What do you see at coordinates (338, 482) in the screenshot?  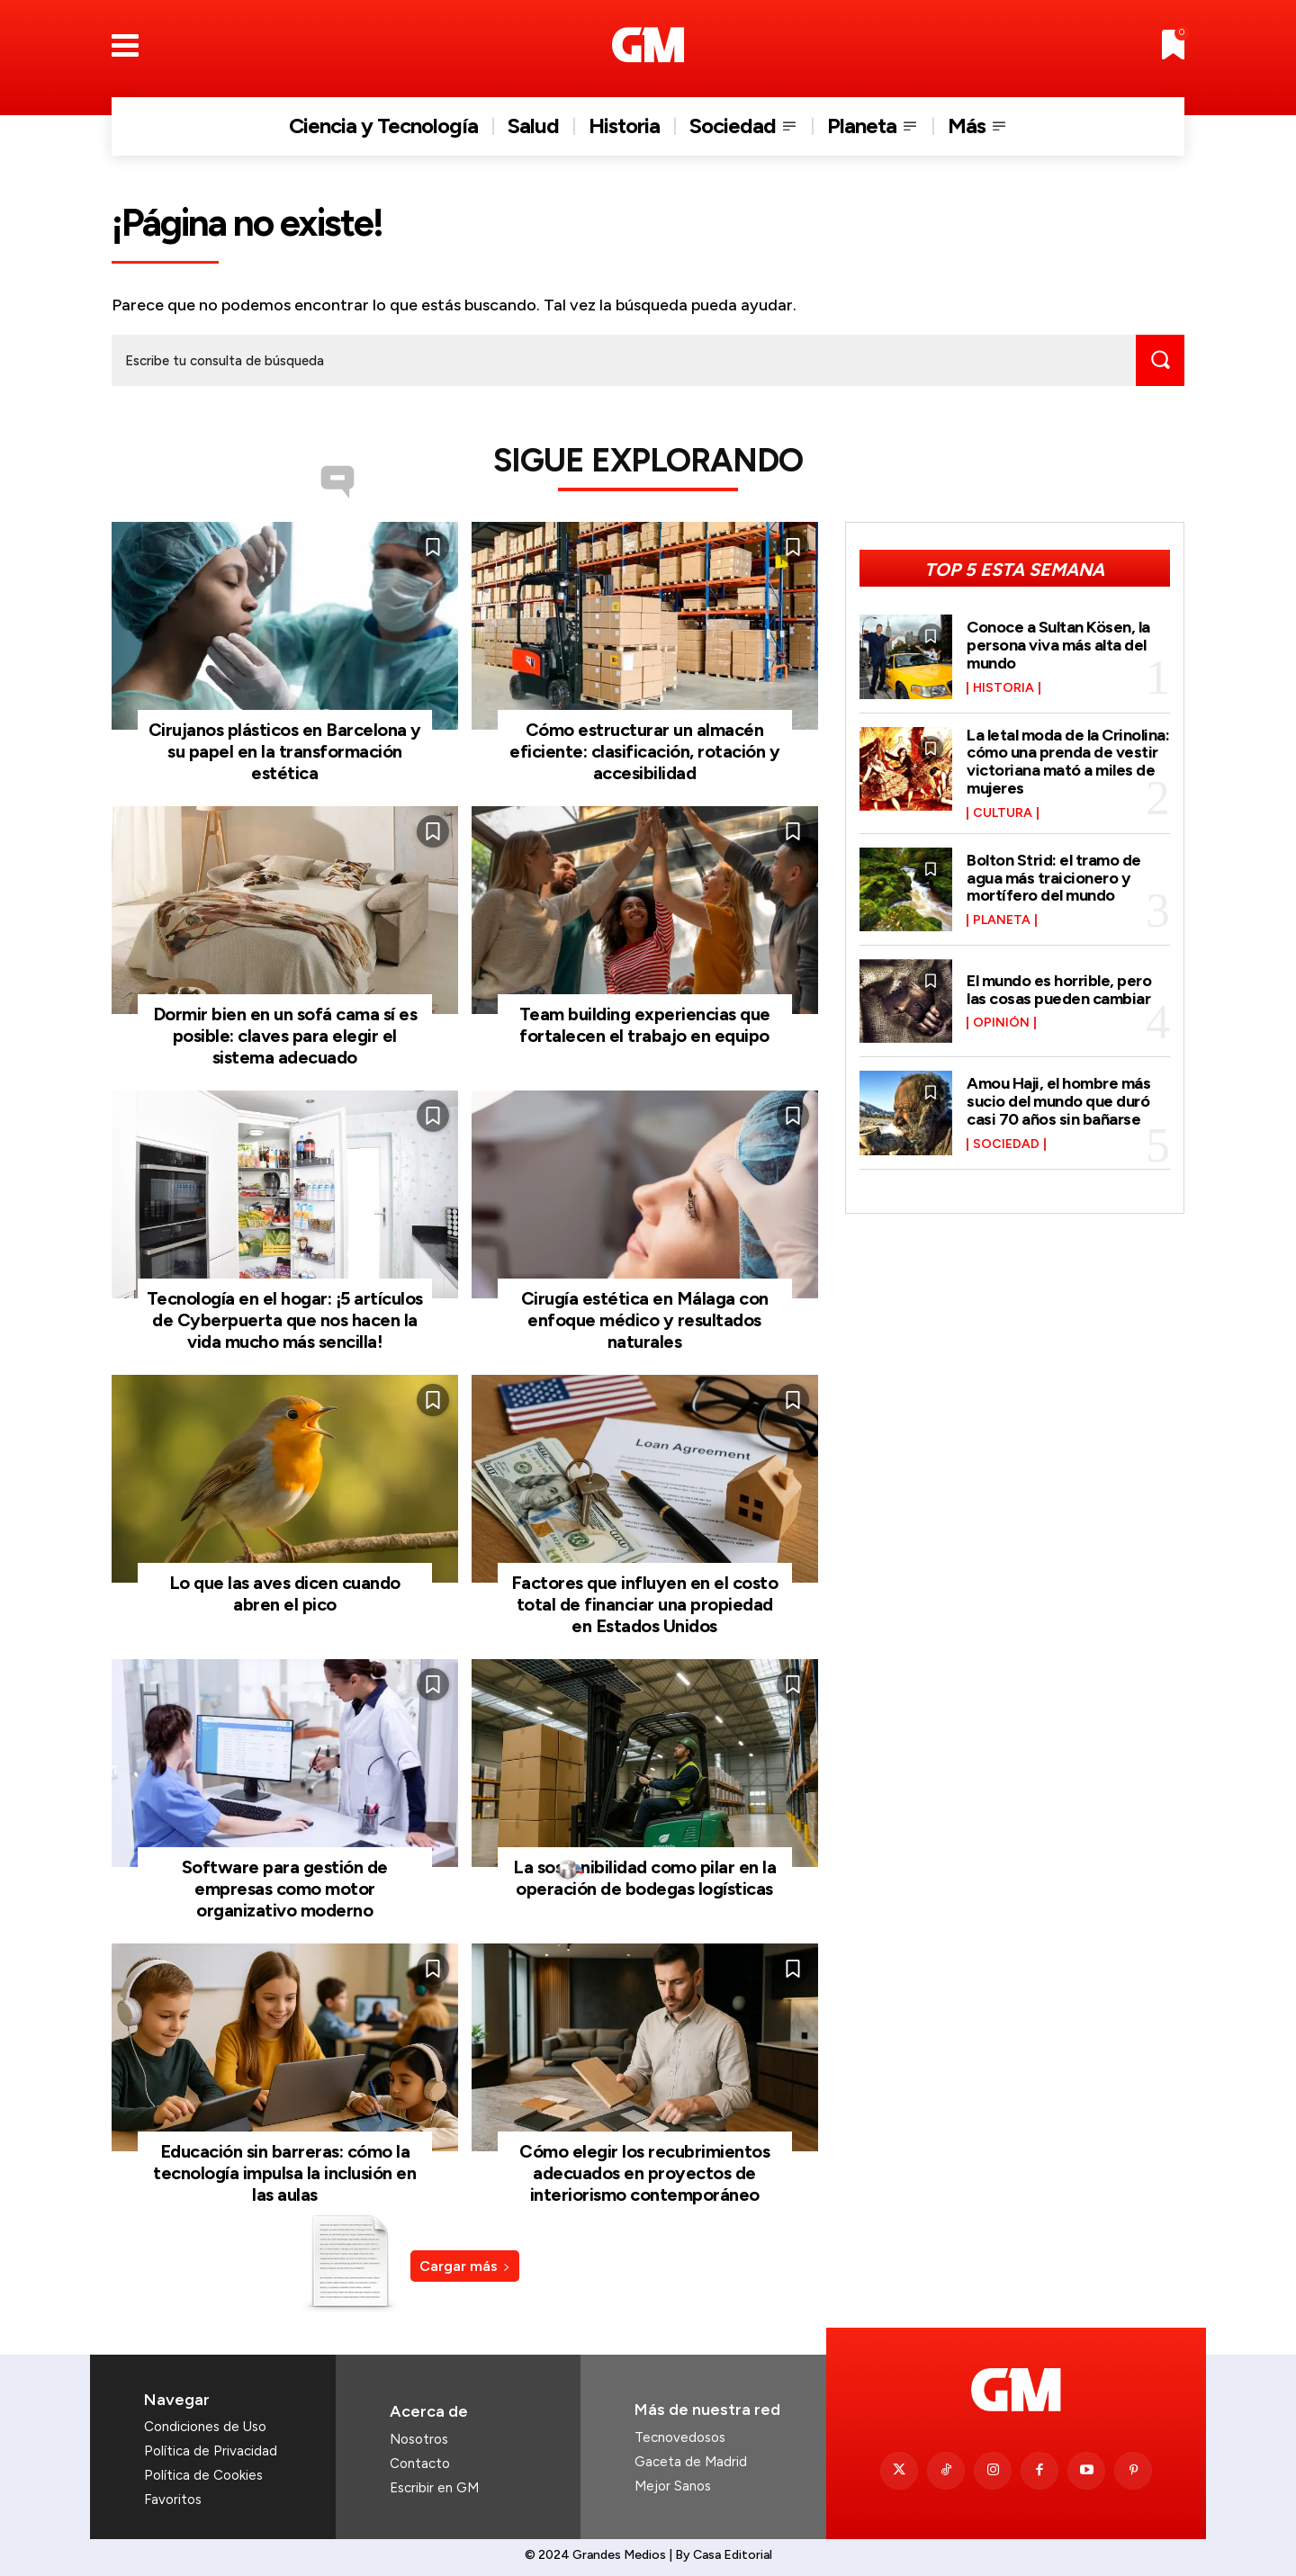 I see `indicates user is busy or unavailable for chat` at bounding box center [338, 482].